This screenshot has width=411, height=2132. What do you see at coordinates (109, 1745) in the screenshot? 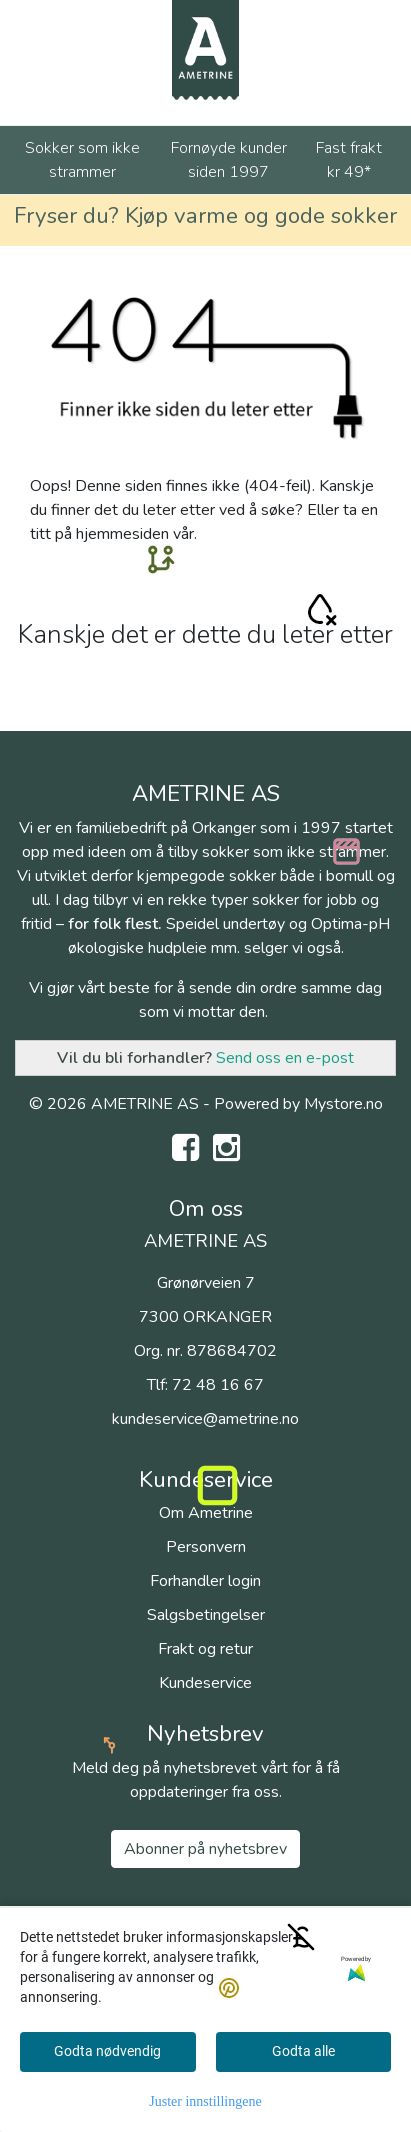
I see `take the last left exit at the roundabout` at bounding box center [109, 1745].